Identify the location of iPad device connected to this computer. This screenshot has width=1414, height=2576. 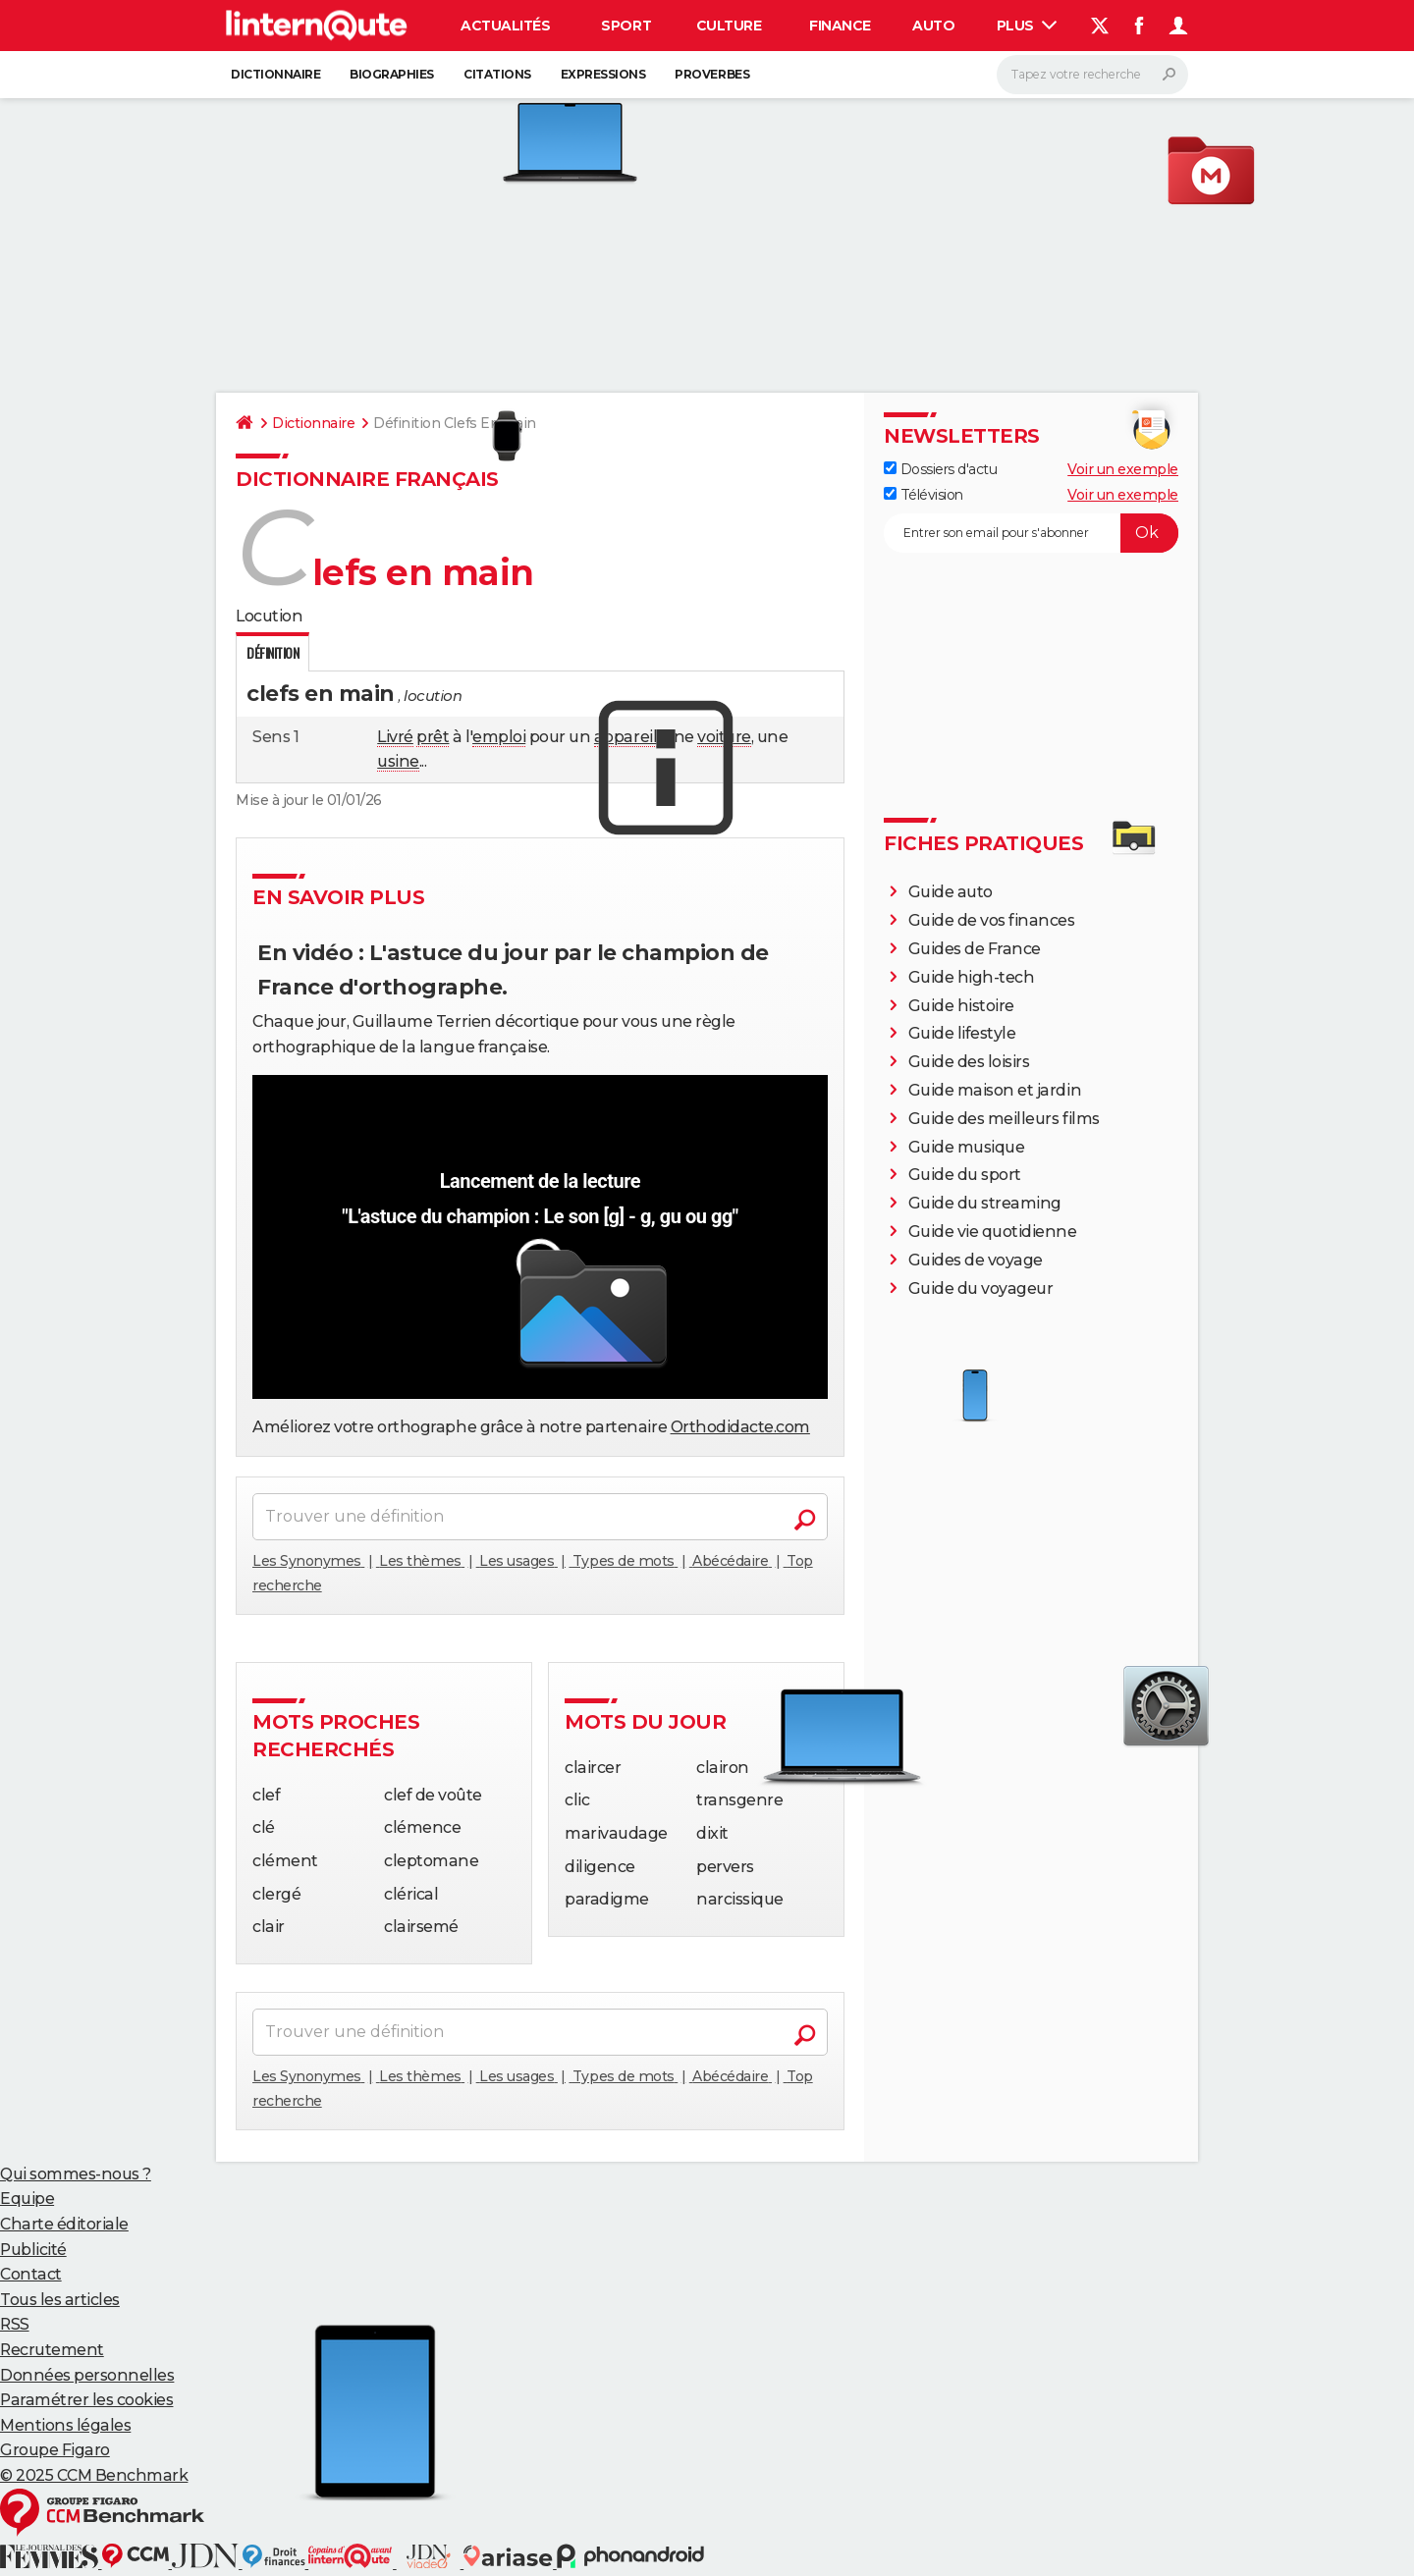
(375, 2413).